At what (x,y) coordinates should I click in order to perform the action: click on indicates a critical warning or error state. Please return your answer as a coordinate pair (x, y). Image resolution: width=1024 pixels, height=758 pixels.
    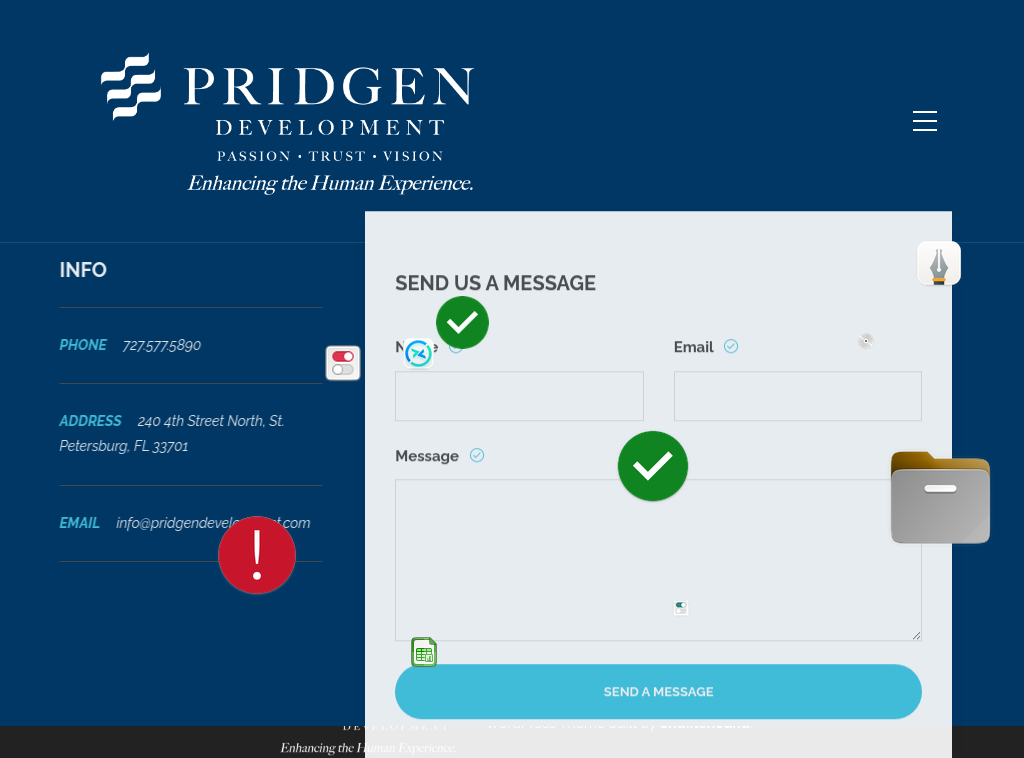
    Looking at the image, I should click on (257, 555).